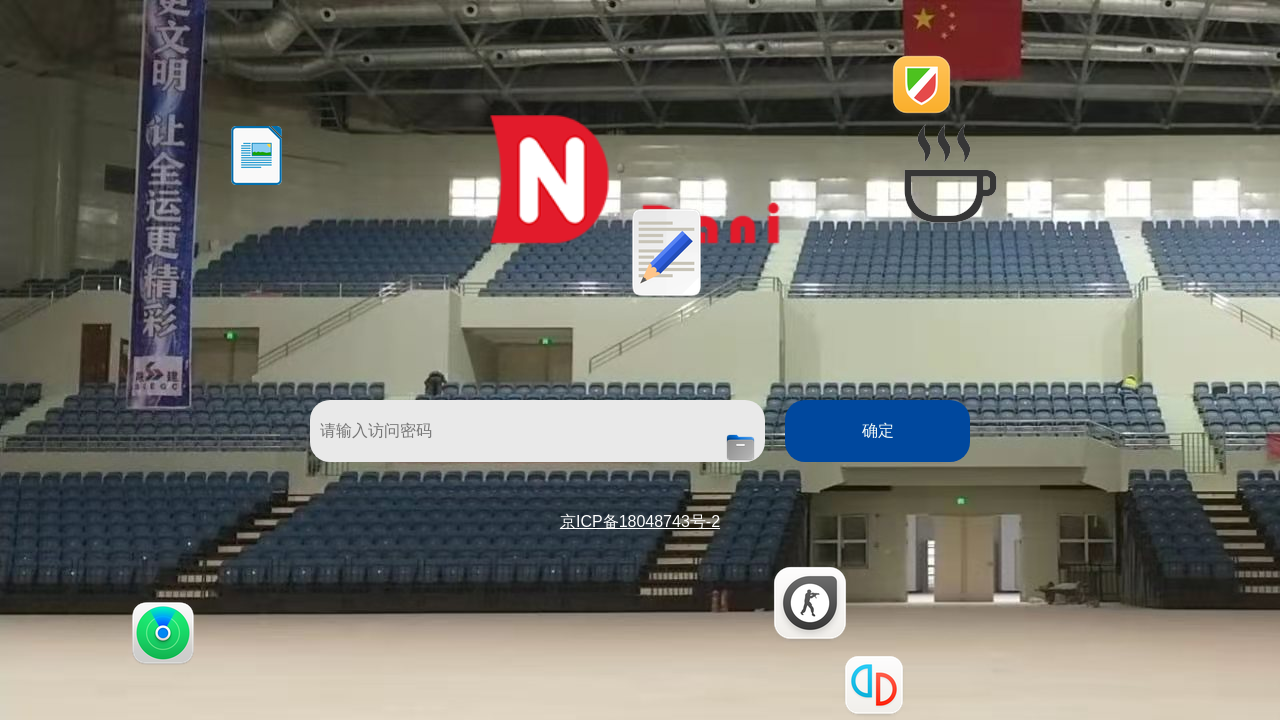 The image size is (1280, 720). What do you see at coordinates (810, 603) in the screenshot?
I see `launch counter-strike: global offensive` at bounding box center [810, 603].